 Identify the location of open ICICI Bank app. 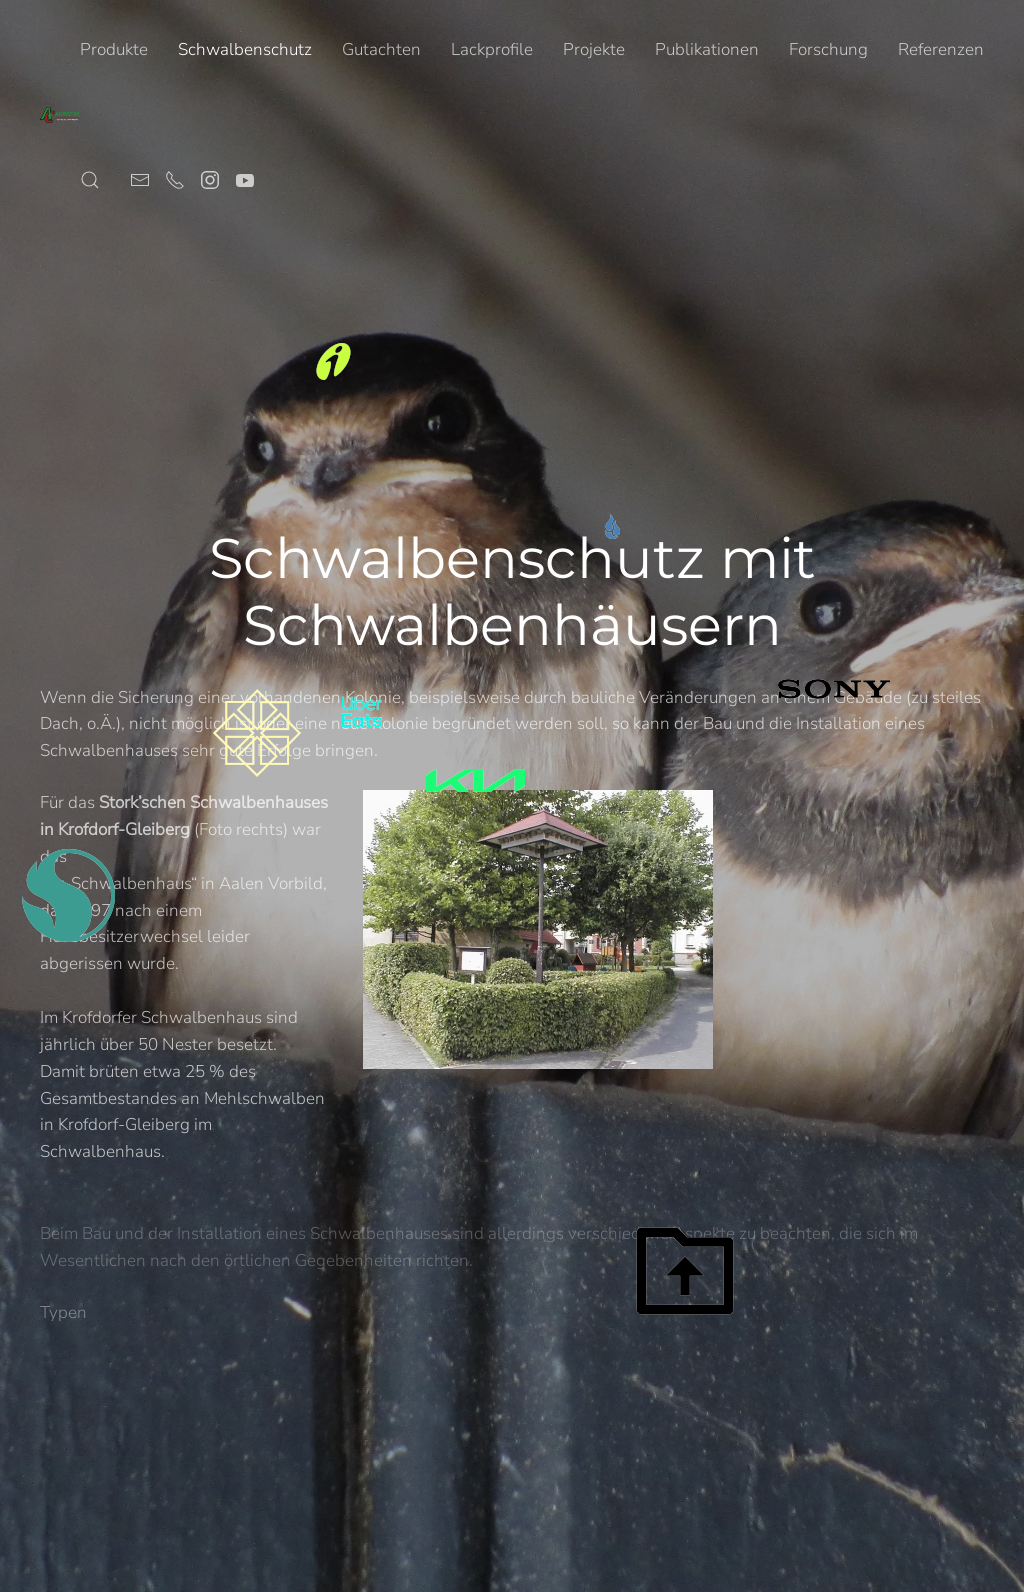
(333, 361).